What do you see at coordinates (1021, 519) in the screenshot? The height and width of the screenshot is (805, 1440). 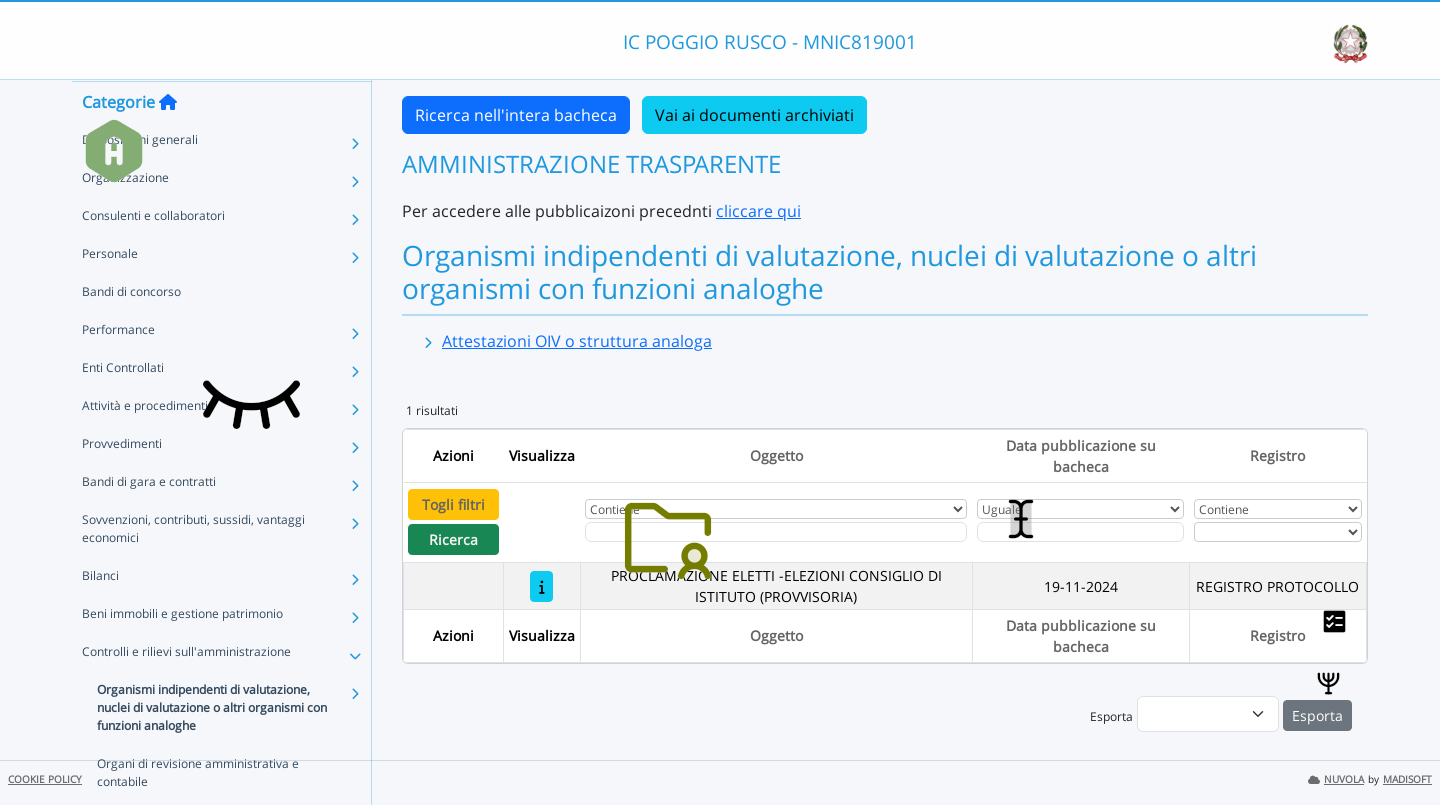 I see `text input cursor indicating editable field` at bounding box center [1021, 519].